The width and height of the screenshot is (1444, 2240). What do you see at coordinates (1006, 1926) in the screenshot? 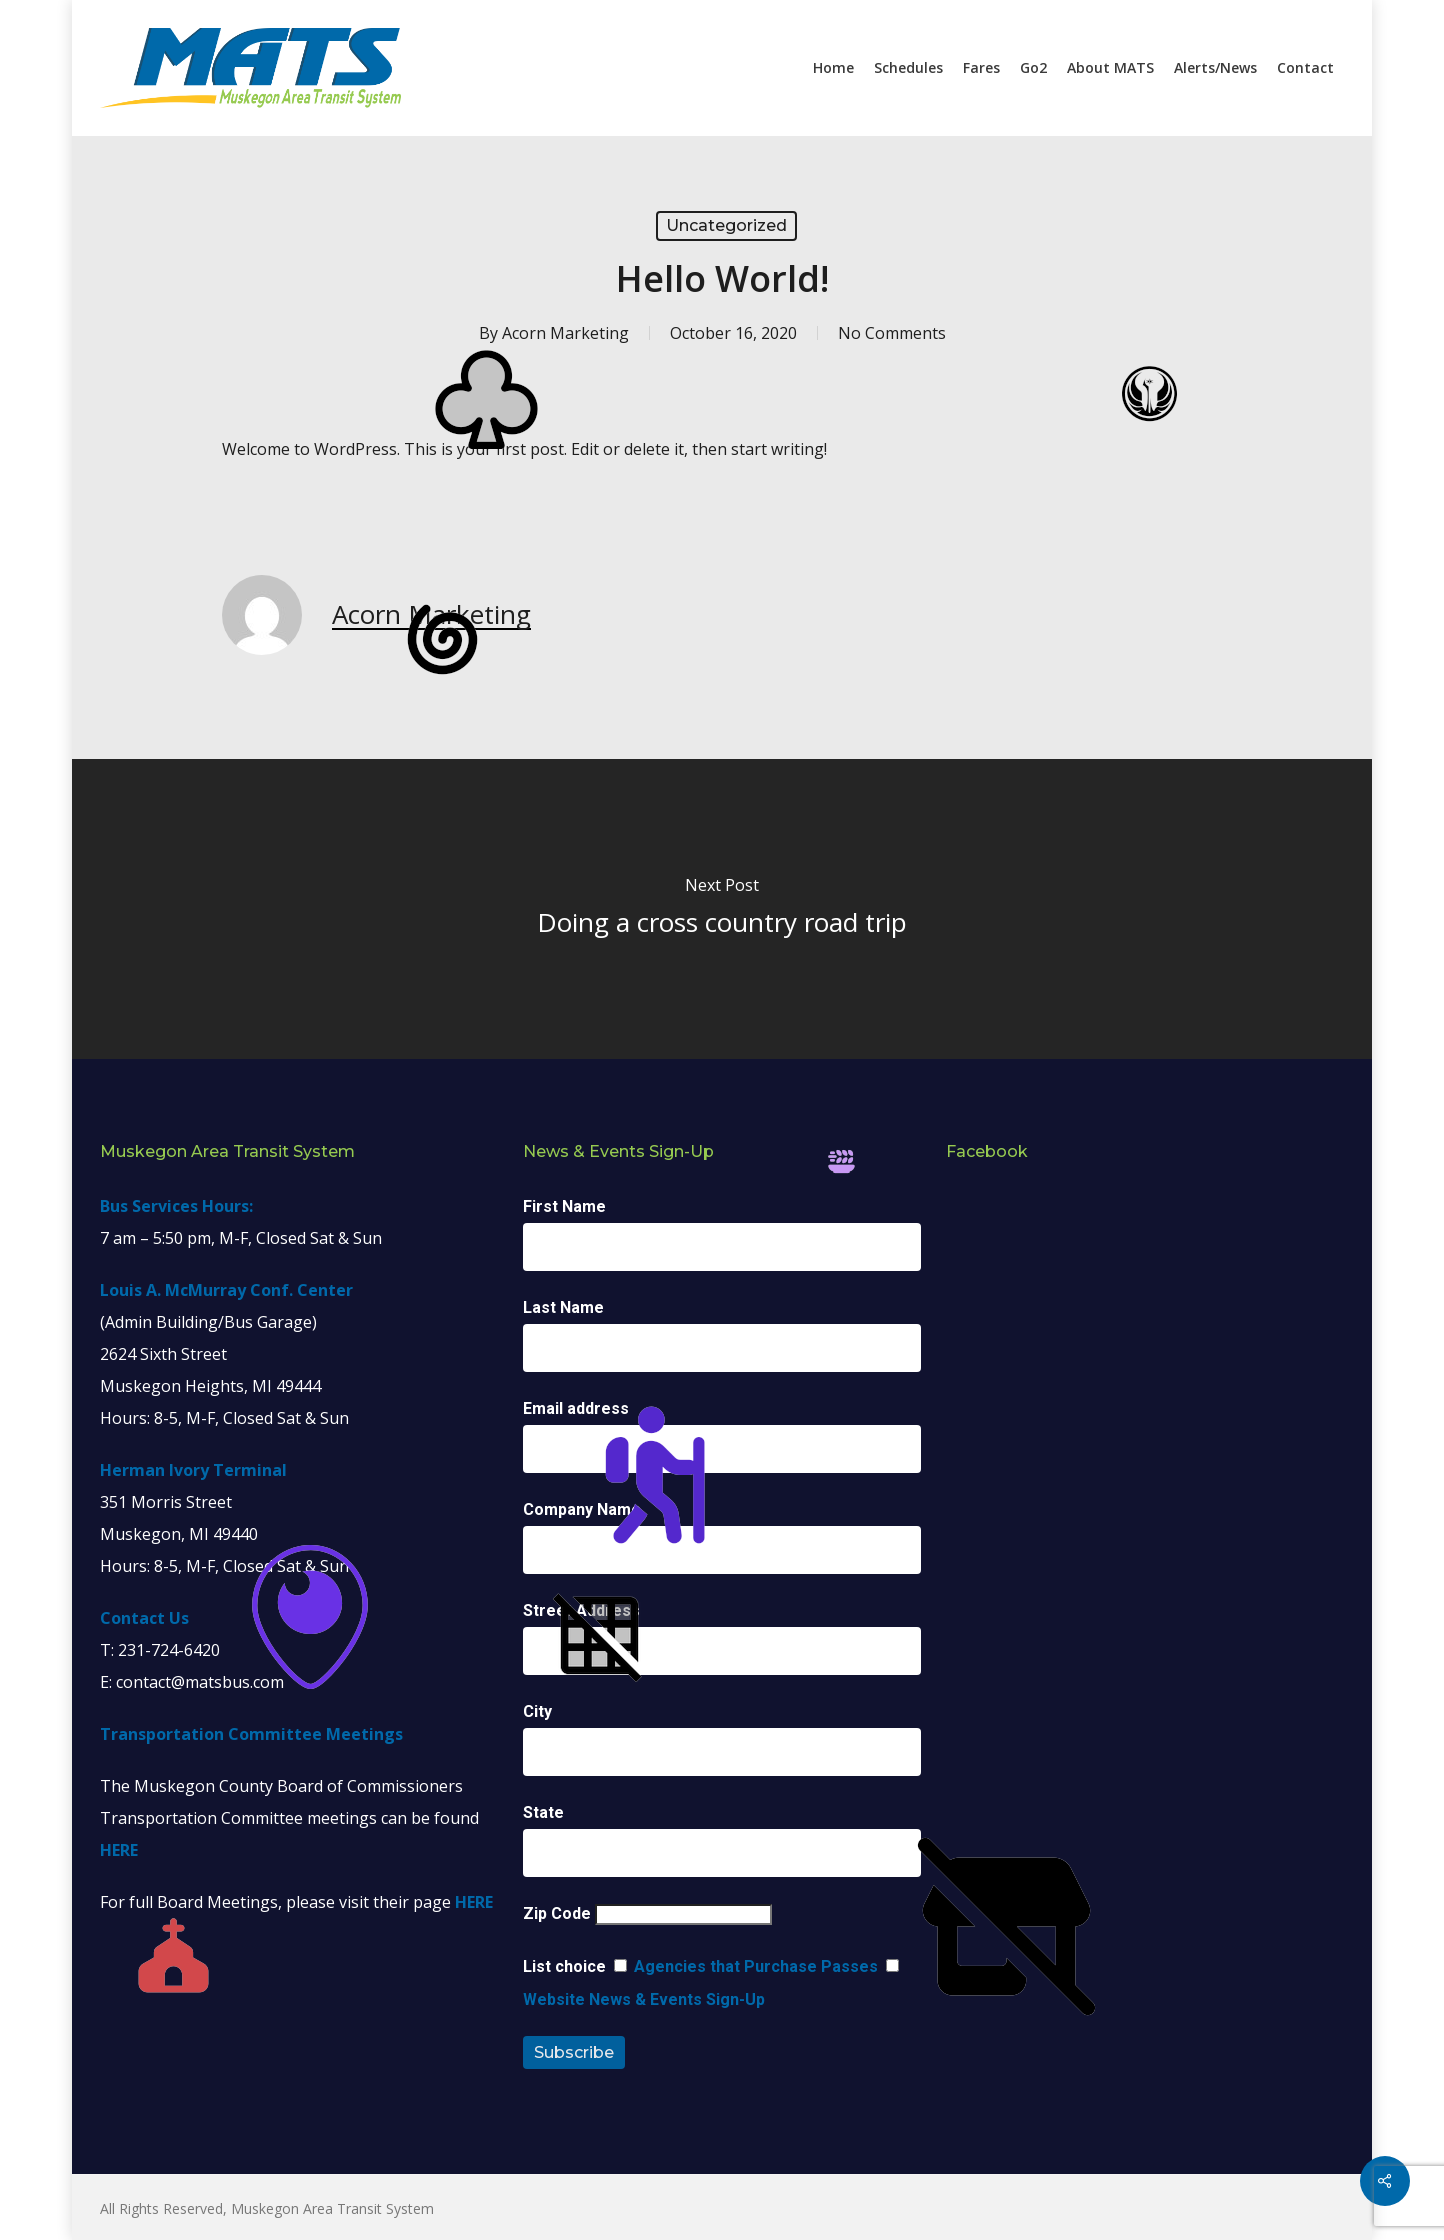
I see `store or shop is currently unavailable` at bounding box center [1006, 1926].